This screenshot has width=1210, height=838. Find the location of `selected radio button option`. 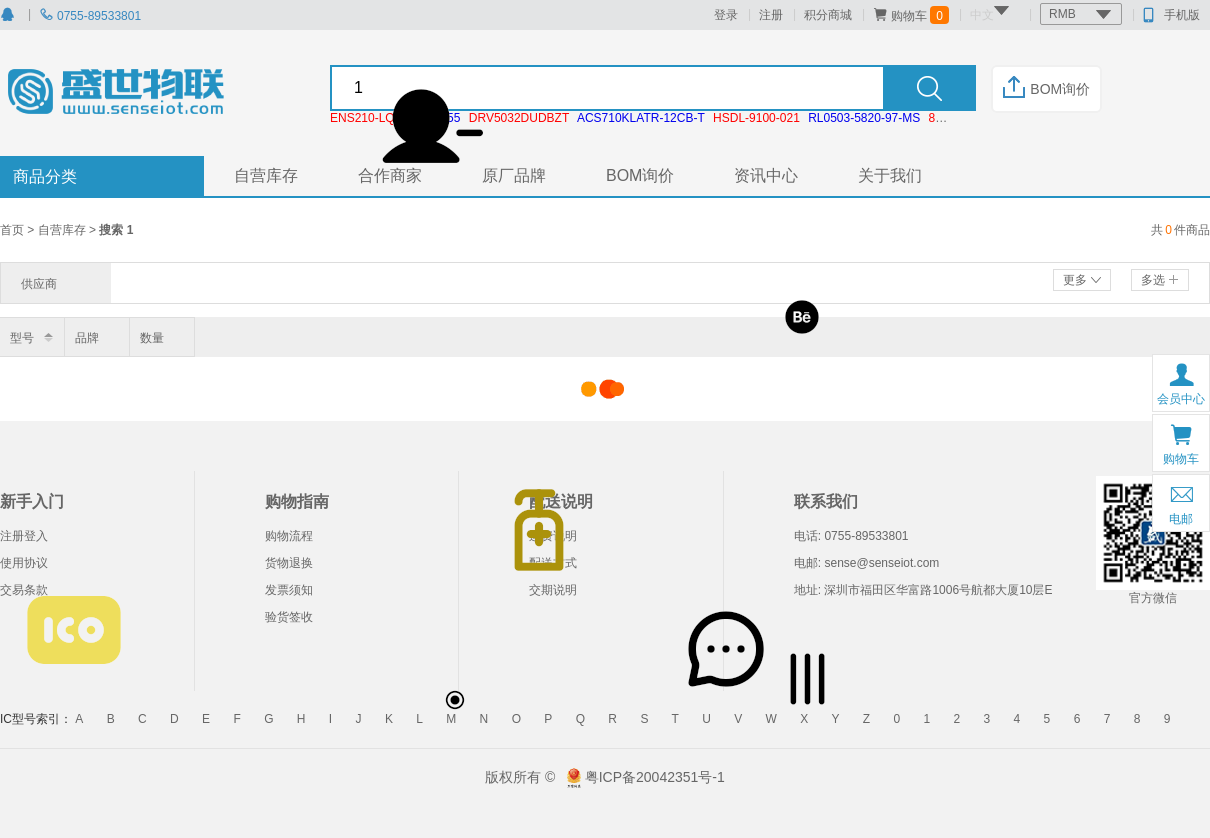

selected radio button option is located at coordinates (455, 700).